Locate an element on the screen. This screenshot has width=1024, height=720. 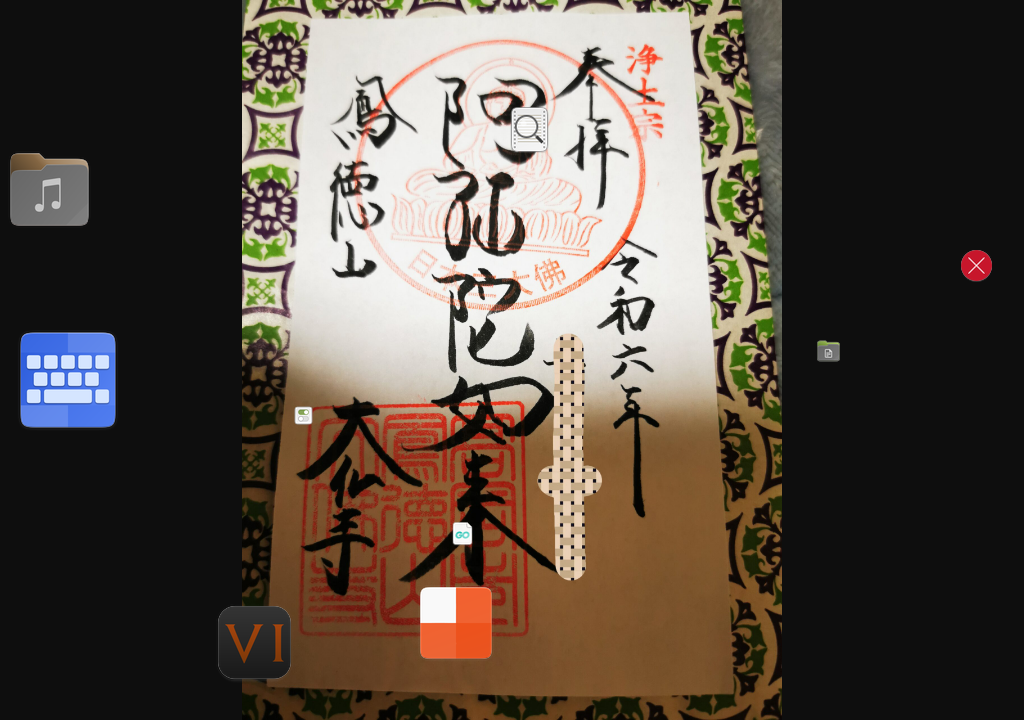
open unity tweak tool settings is located at coordinates (303, 415).